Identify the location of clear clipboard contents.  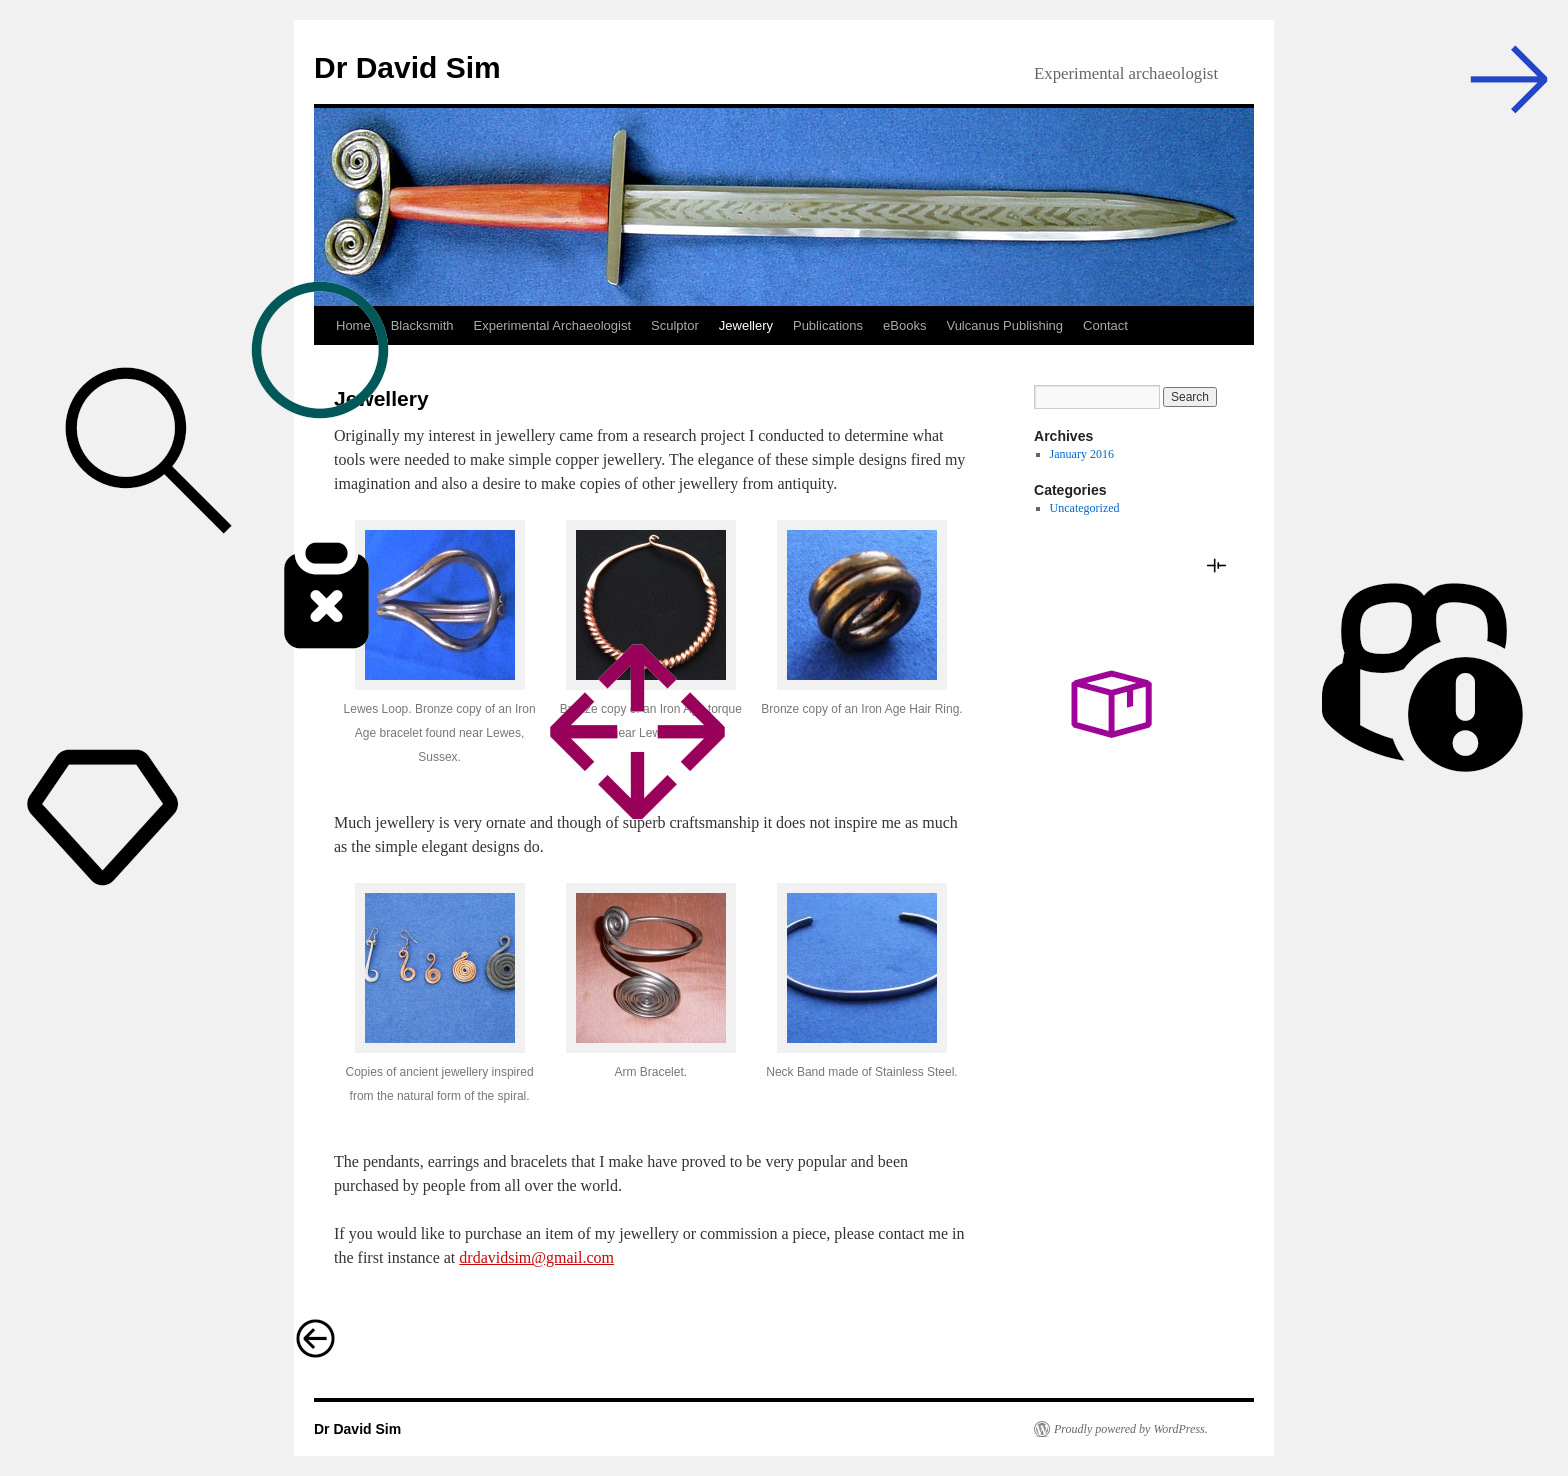
(326, 595).